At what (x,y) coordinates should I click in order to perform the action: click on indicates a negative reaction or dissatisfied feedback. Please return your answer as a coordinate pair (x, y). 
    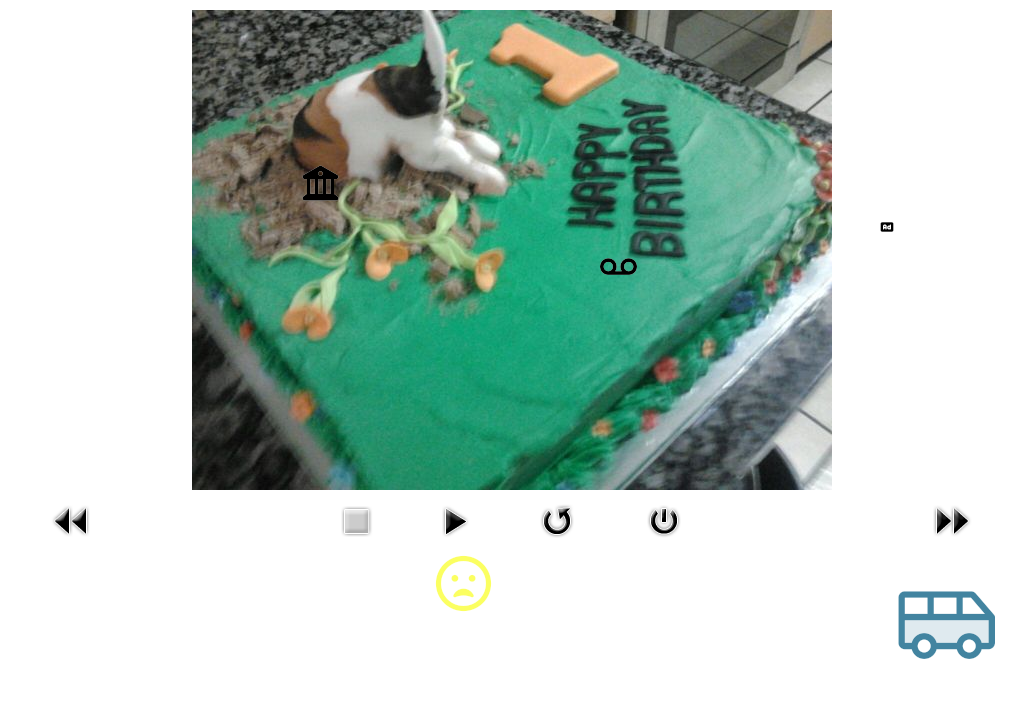
    Looking at the image, I should click on (463, 583).